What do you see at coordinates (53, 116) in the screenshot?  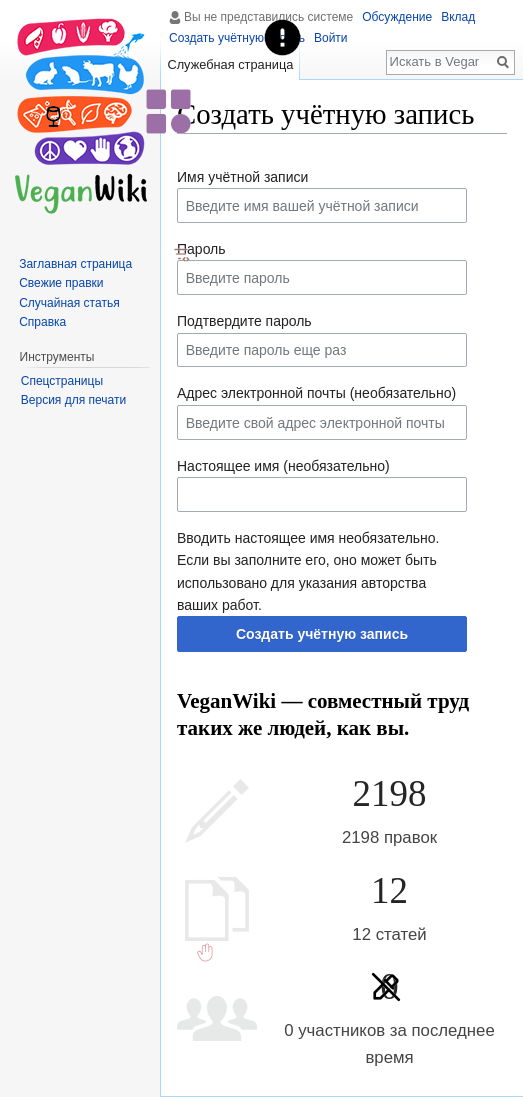 I see `view drink or beverage options` at bounding box center [53, 116].